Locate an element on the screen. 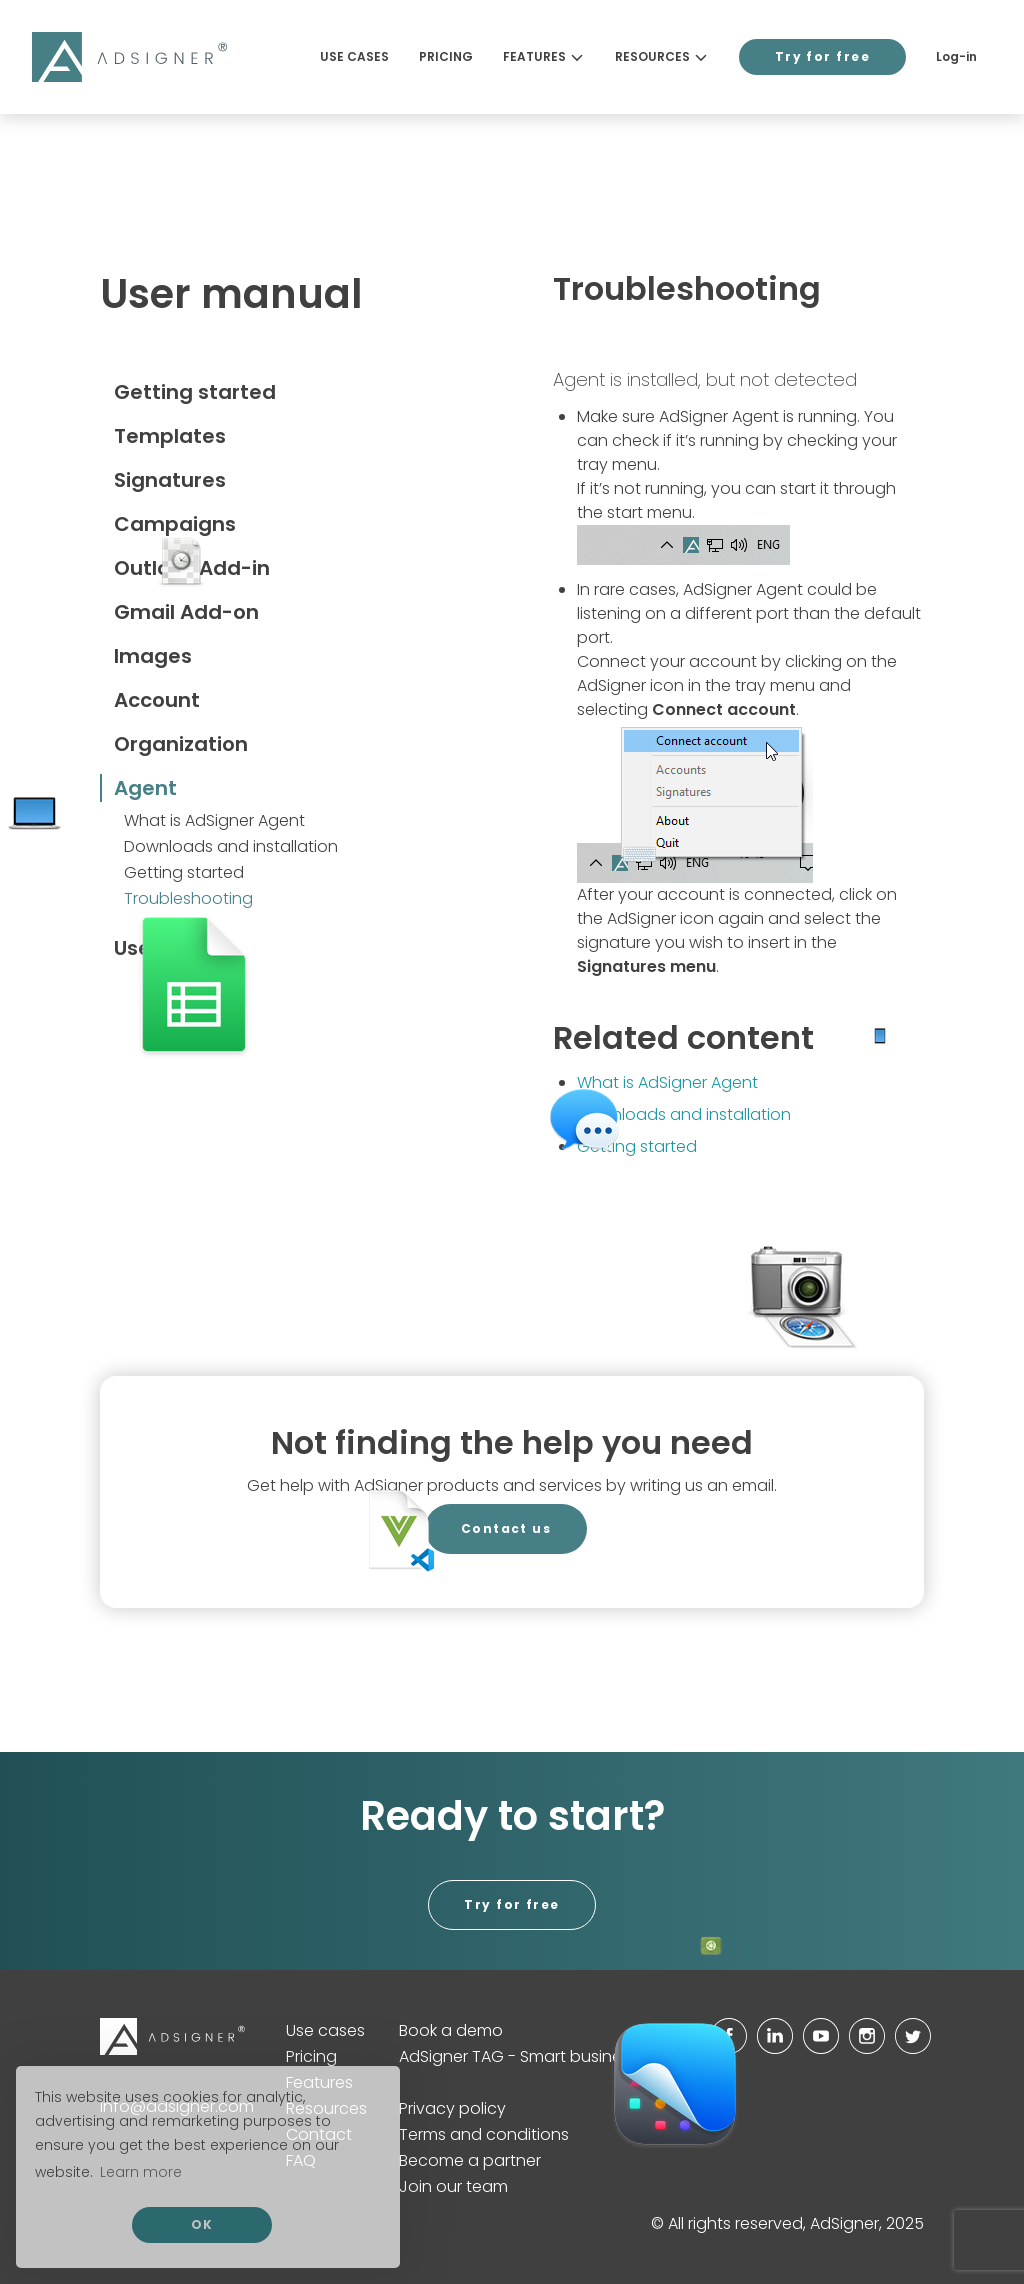  open an opendocument spreadsheet template file is located at coordinates (194, 987).